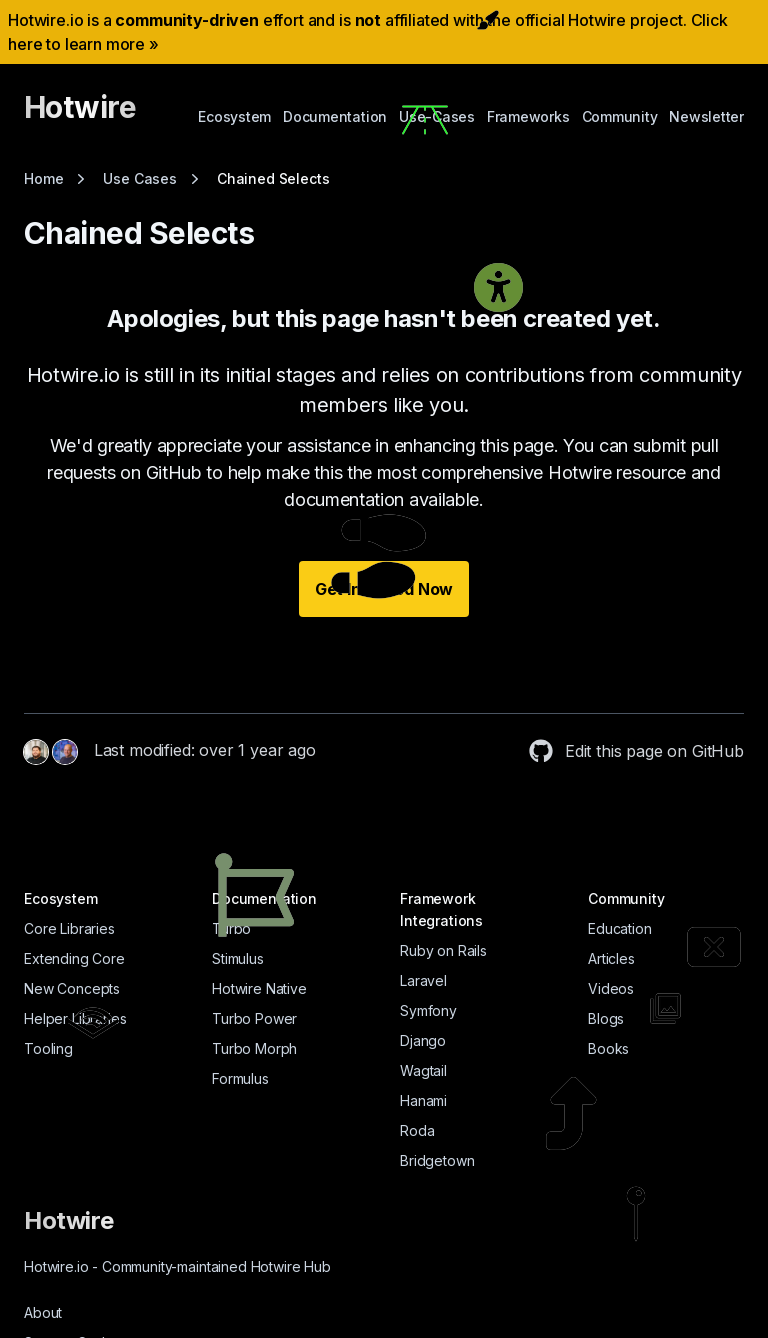  I want to click on open the Audible app, so click(93, 1023).